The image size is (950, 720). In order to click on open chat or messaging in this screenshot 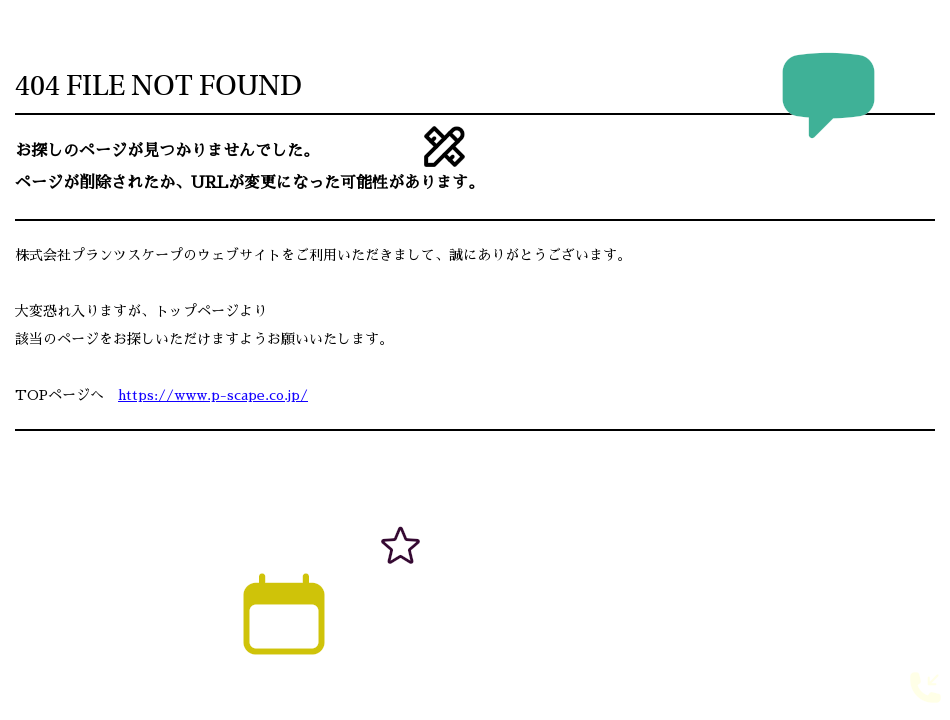, I will do `click(828, 95)`.